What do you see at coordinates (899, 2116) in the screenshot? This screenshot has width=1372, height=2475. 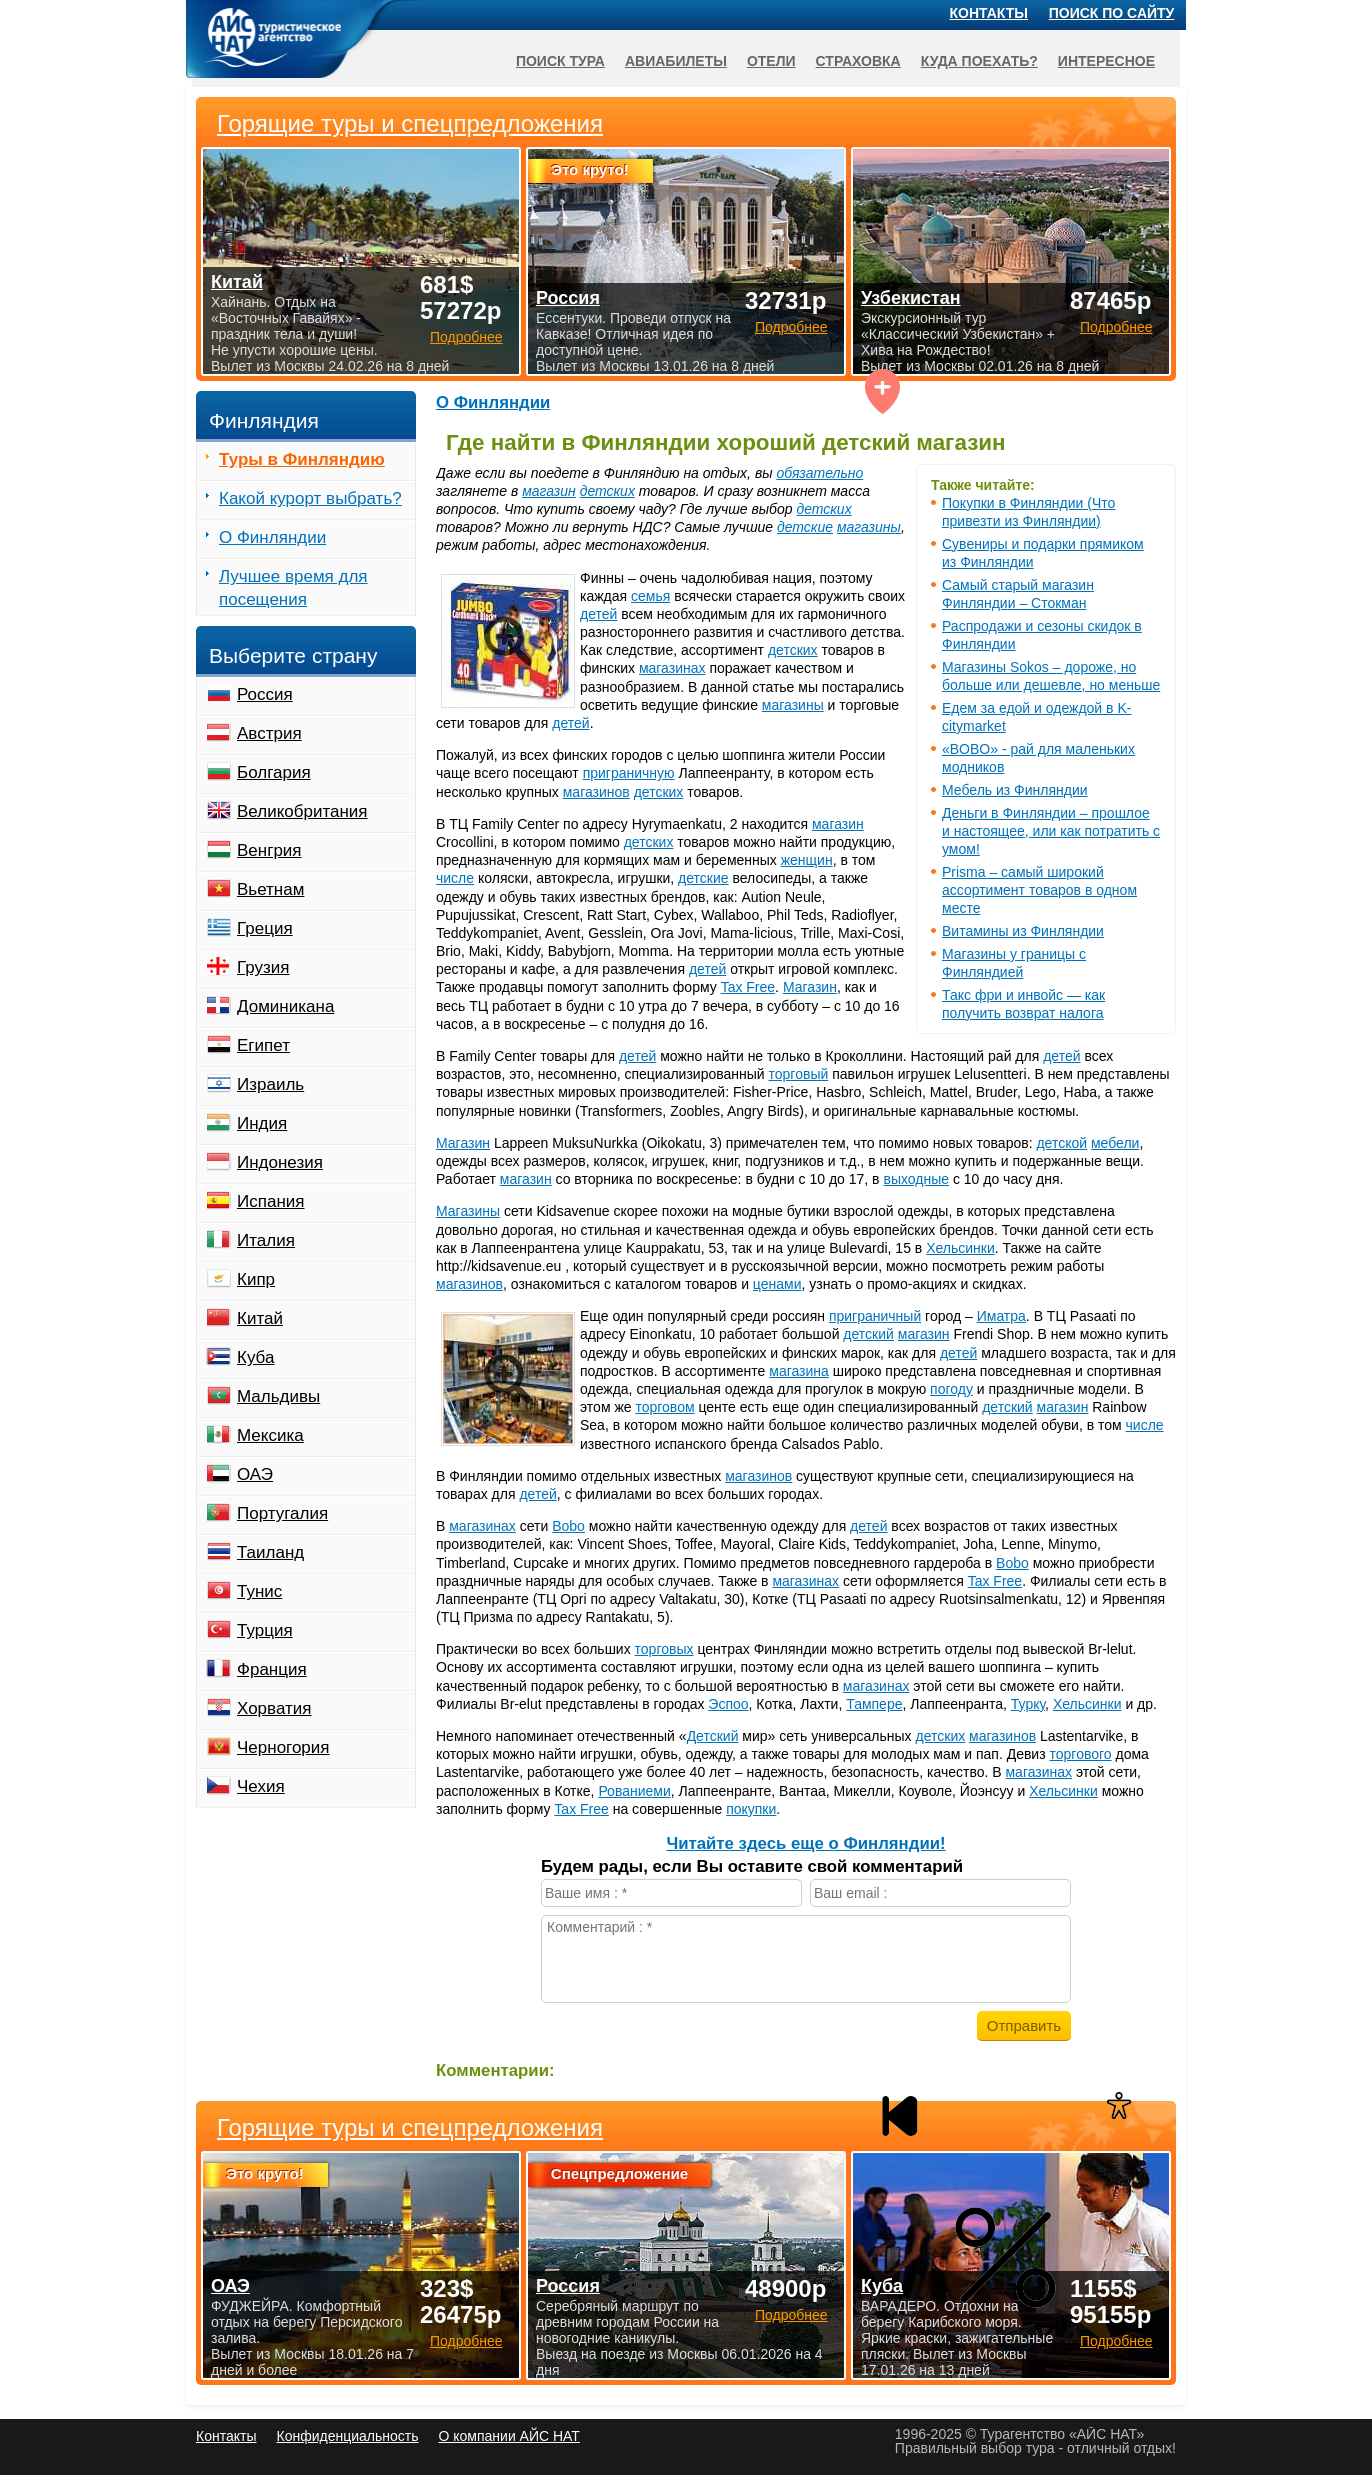 I see `skip to previous track` at bounding box center [899, 2116].